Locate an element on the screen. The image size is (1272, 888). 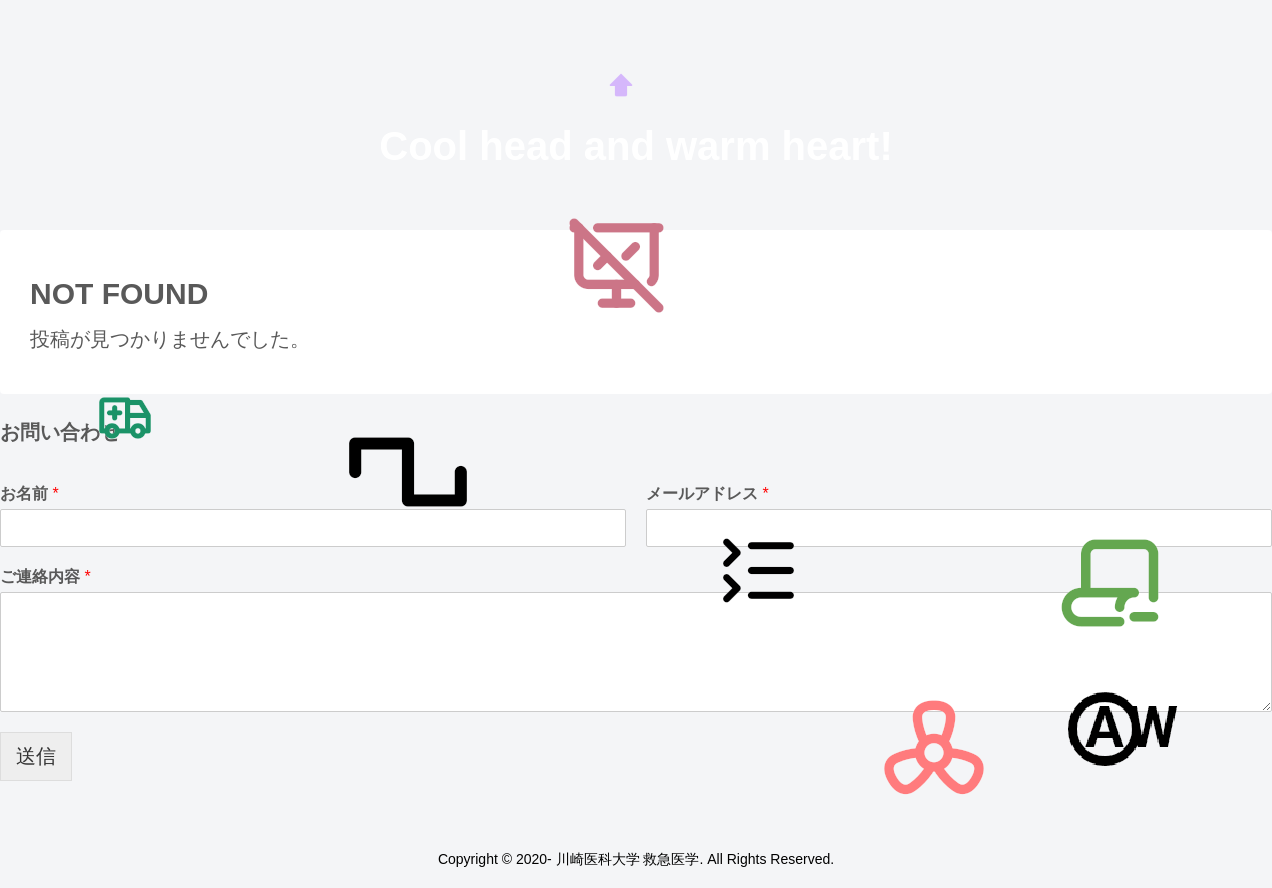
upload a file or content is located at coordinates (621, 86).